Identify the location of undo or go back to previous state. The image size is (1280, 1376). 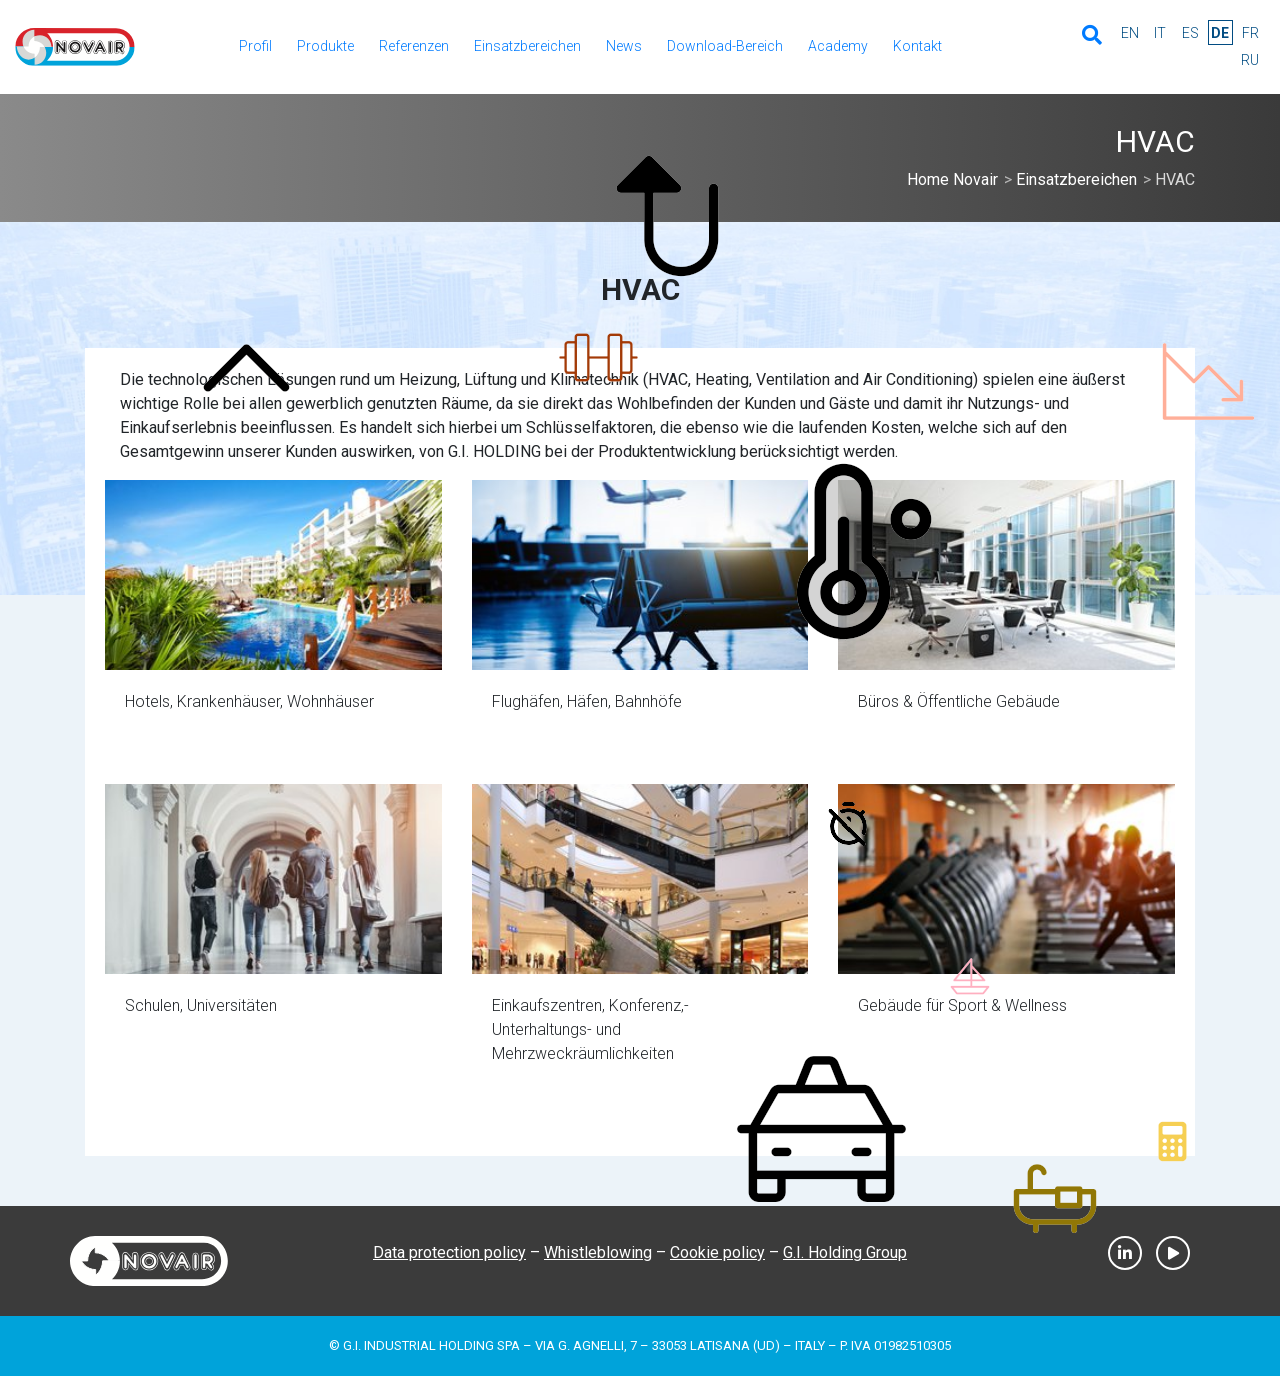
(672, 216).